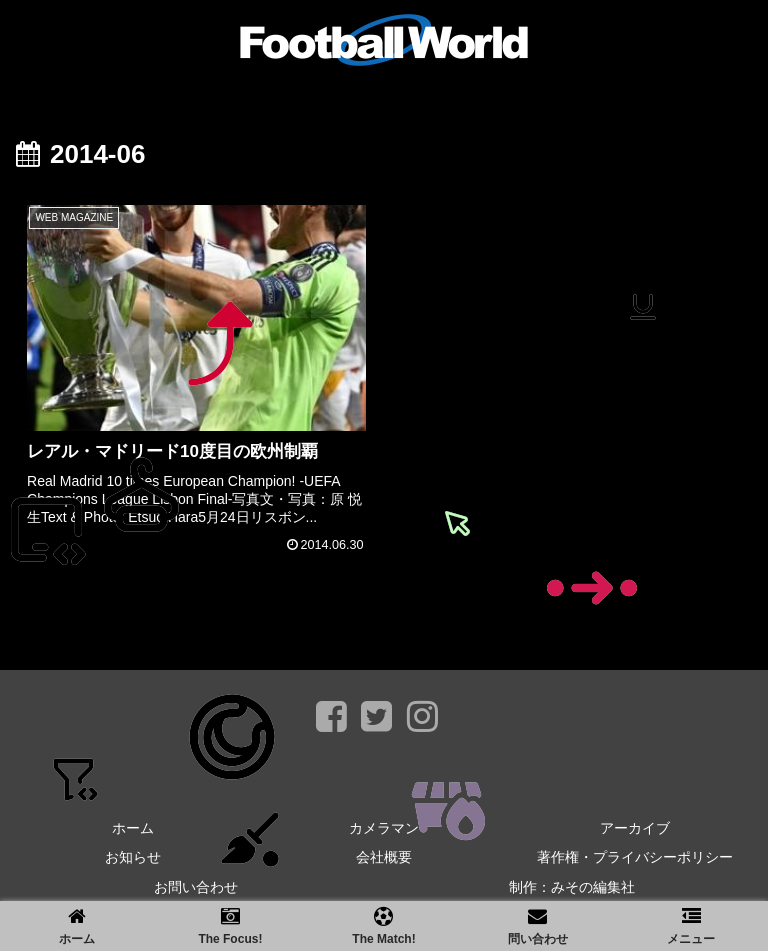 This screenshot has width=768, height=951. Describe the element at coordinates (446, 805) in the screenshot. I see `indicates a critical system failure or disaster` at that location.